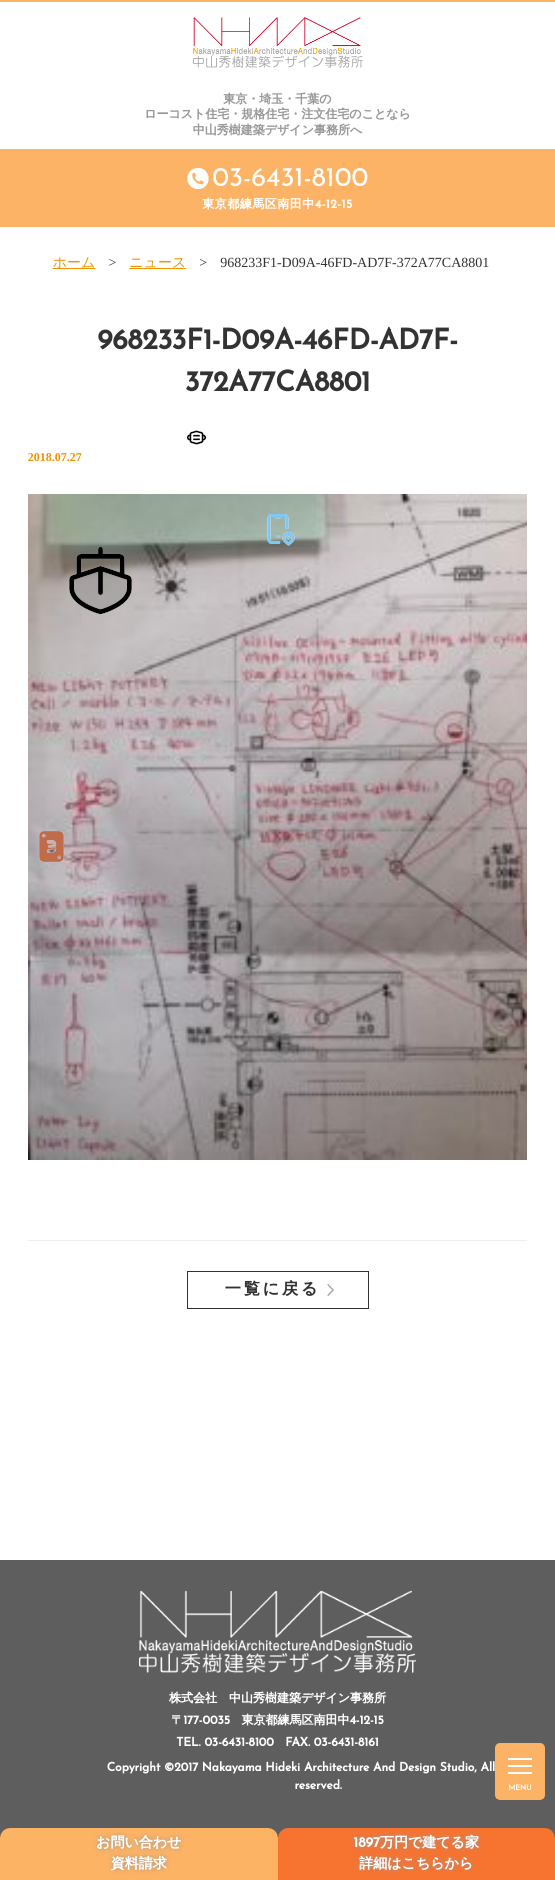 This screenshot has height=1880, width=555. Describe the element at coordinates (100, 580) in the screenshot. I see `access boat or marine transportation options` at that location.